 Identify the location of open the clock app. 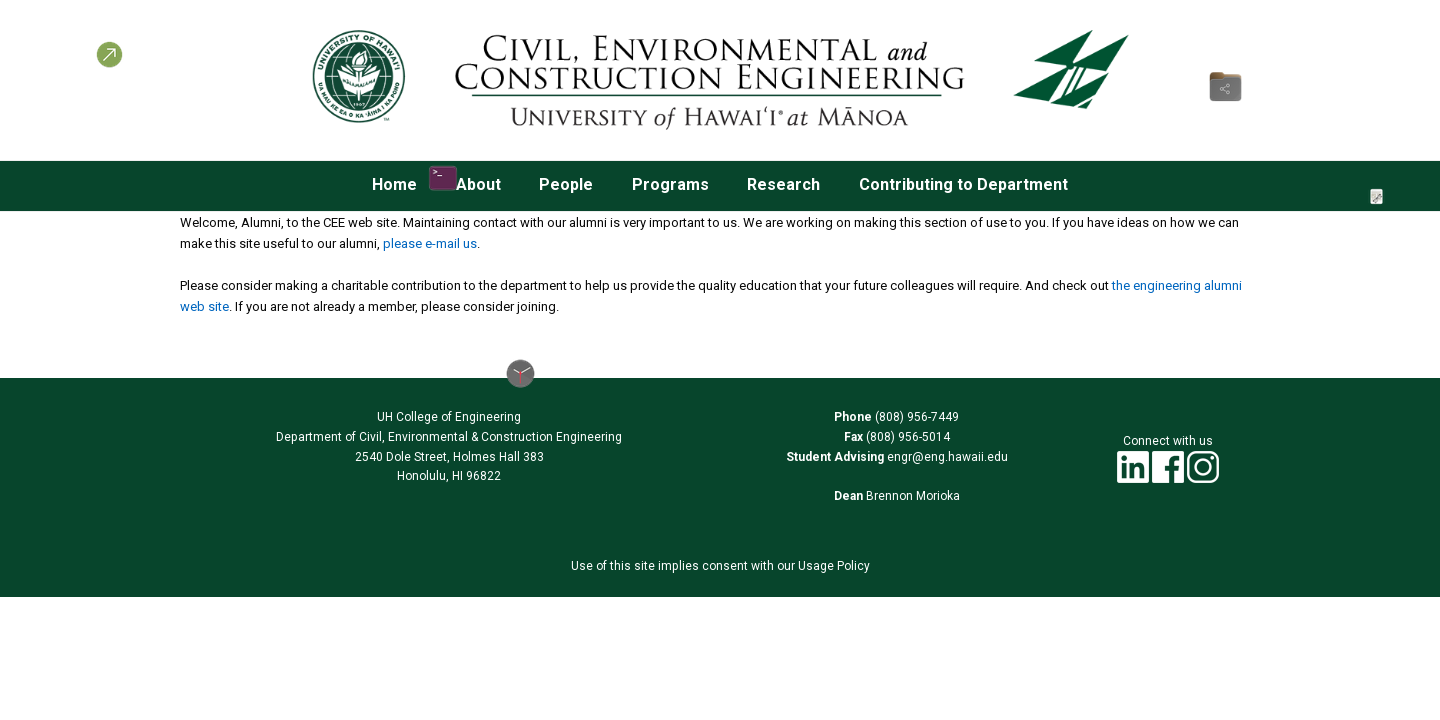
(520, 373).